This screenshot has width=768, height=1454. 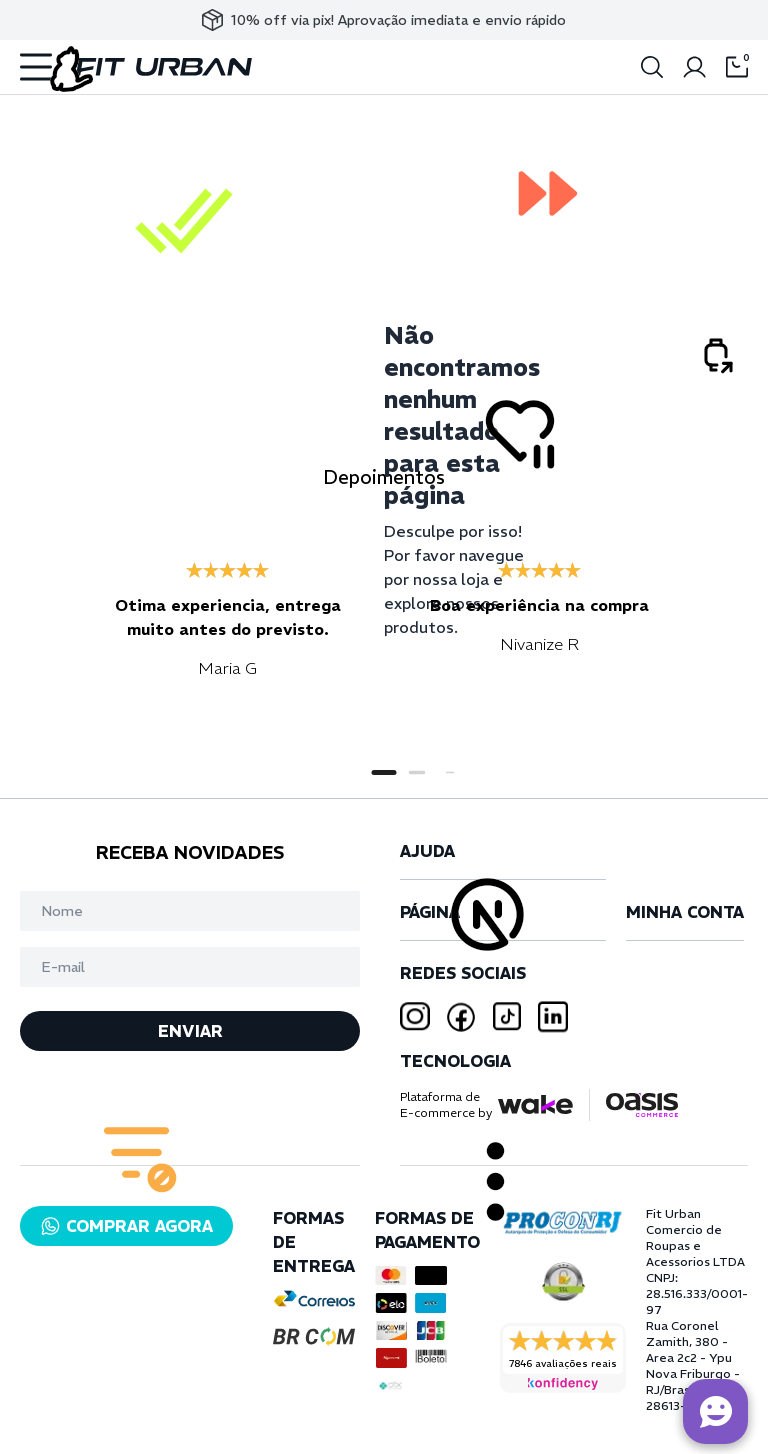 I want to click on Next.js framework logo, so click(x=487, y=914).